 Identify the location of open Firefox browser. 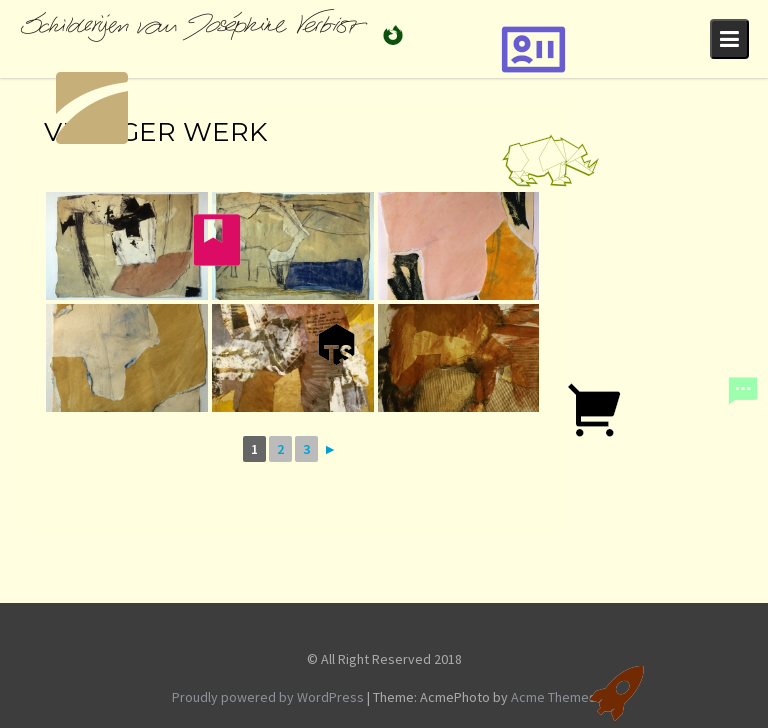
(393, 35).